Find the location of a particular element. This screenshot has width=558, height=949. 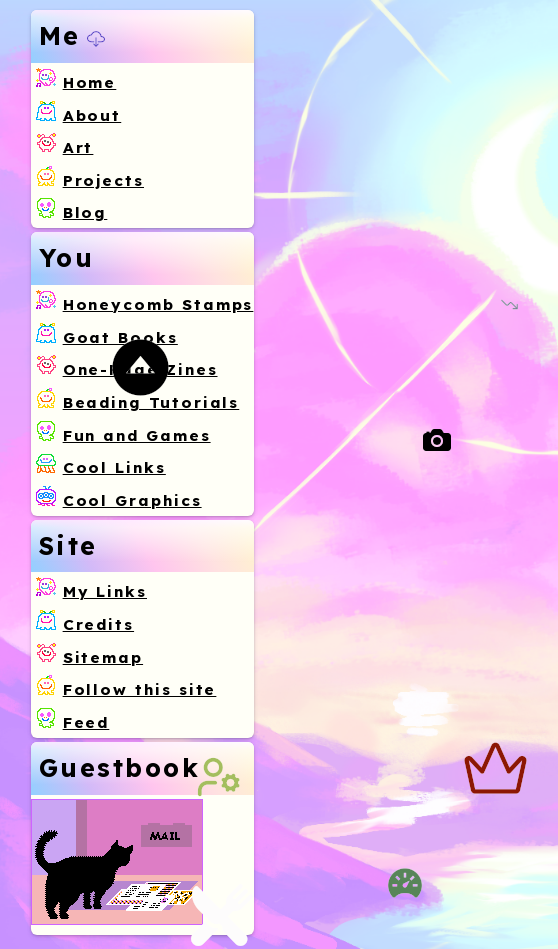

indicates a declining trend or decreasing value is located at coordinates (509, 304).